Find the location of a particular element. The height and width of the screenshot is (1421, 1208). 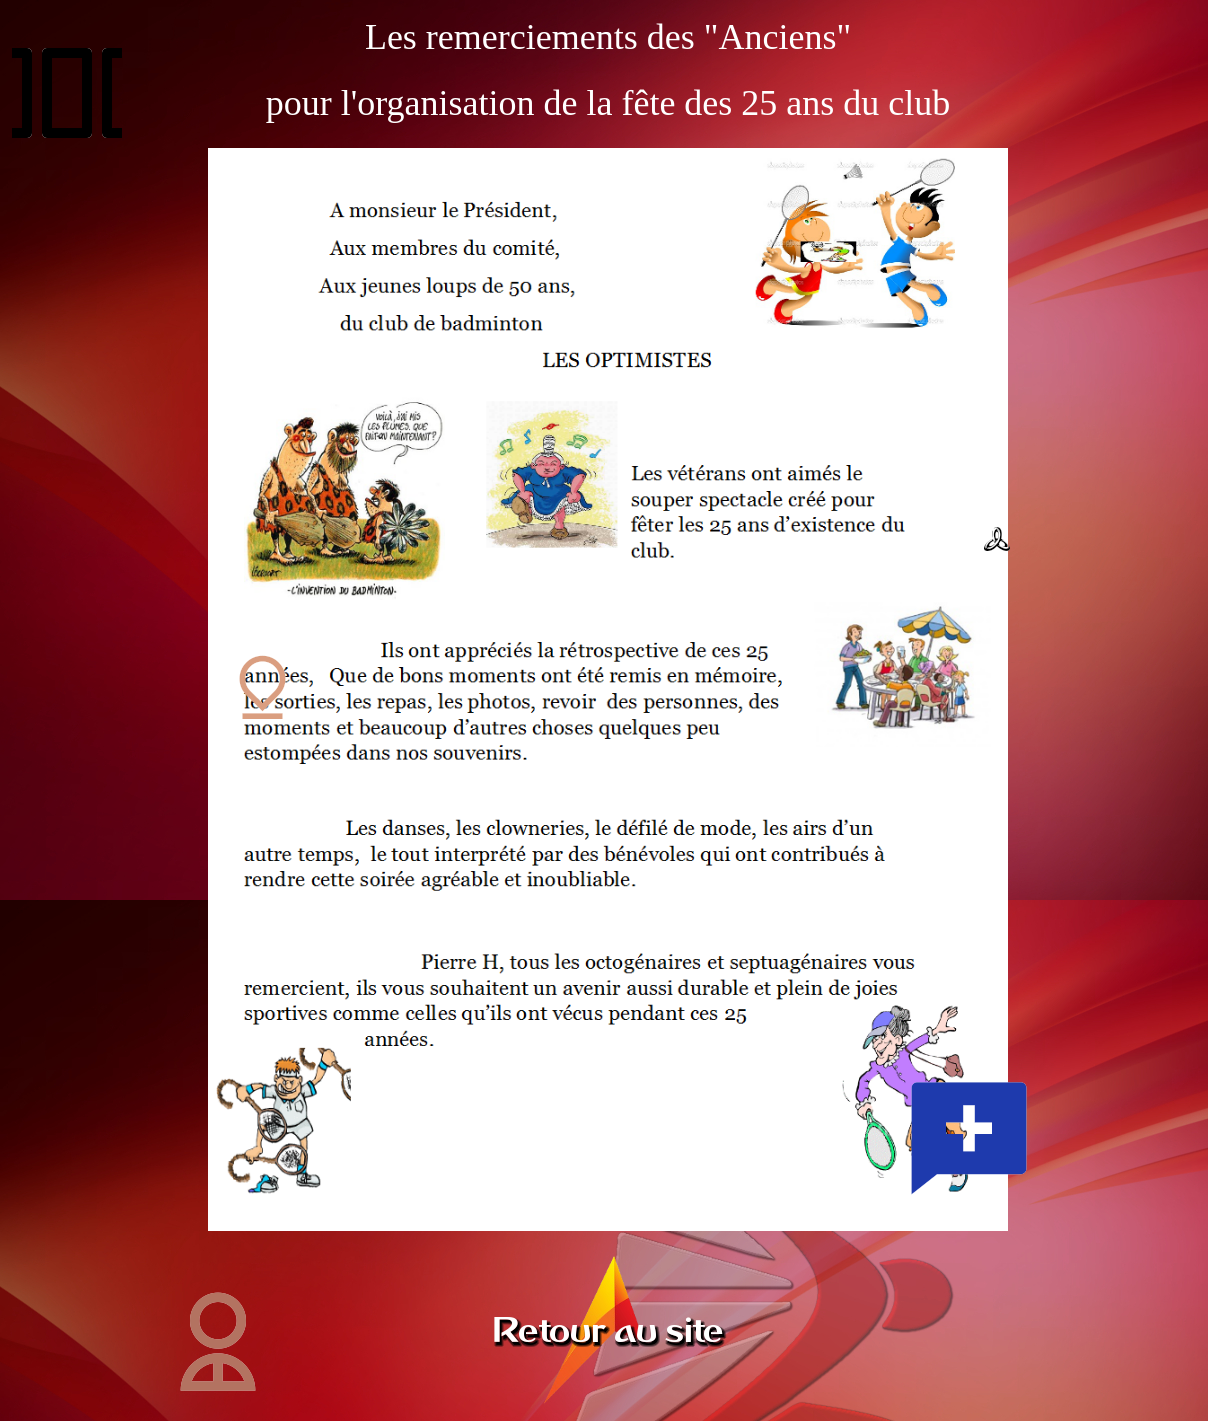

view your profile is located at coordinates (218, 1344).